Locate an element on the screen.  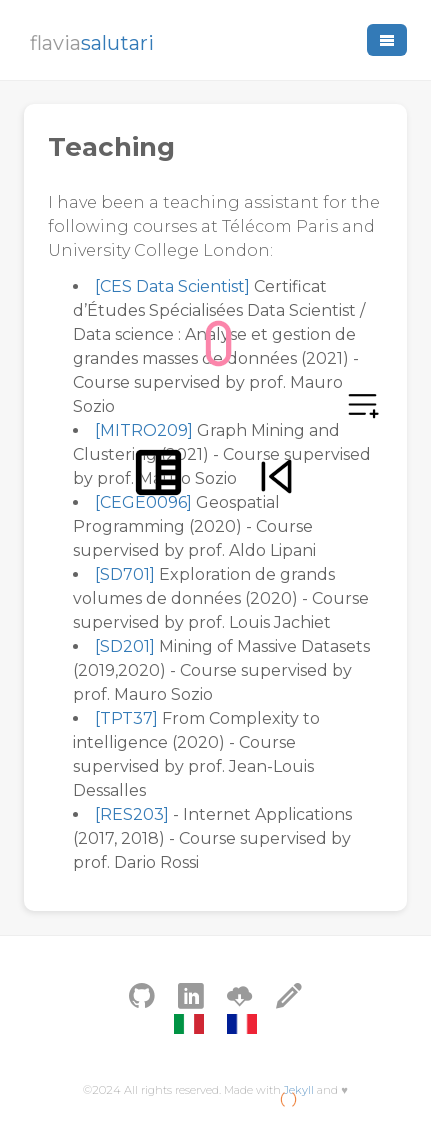
indicates zero items or empty count is located at coordinates (218, 343).